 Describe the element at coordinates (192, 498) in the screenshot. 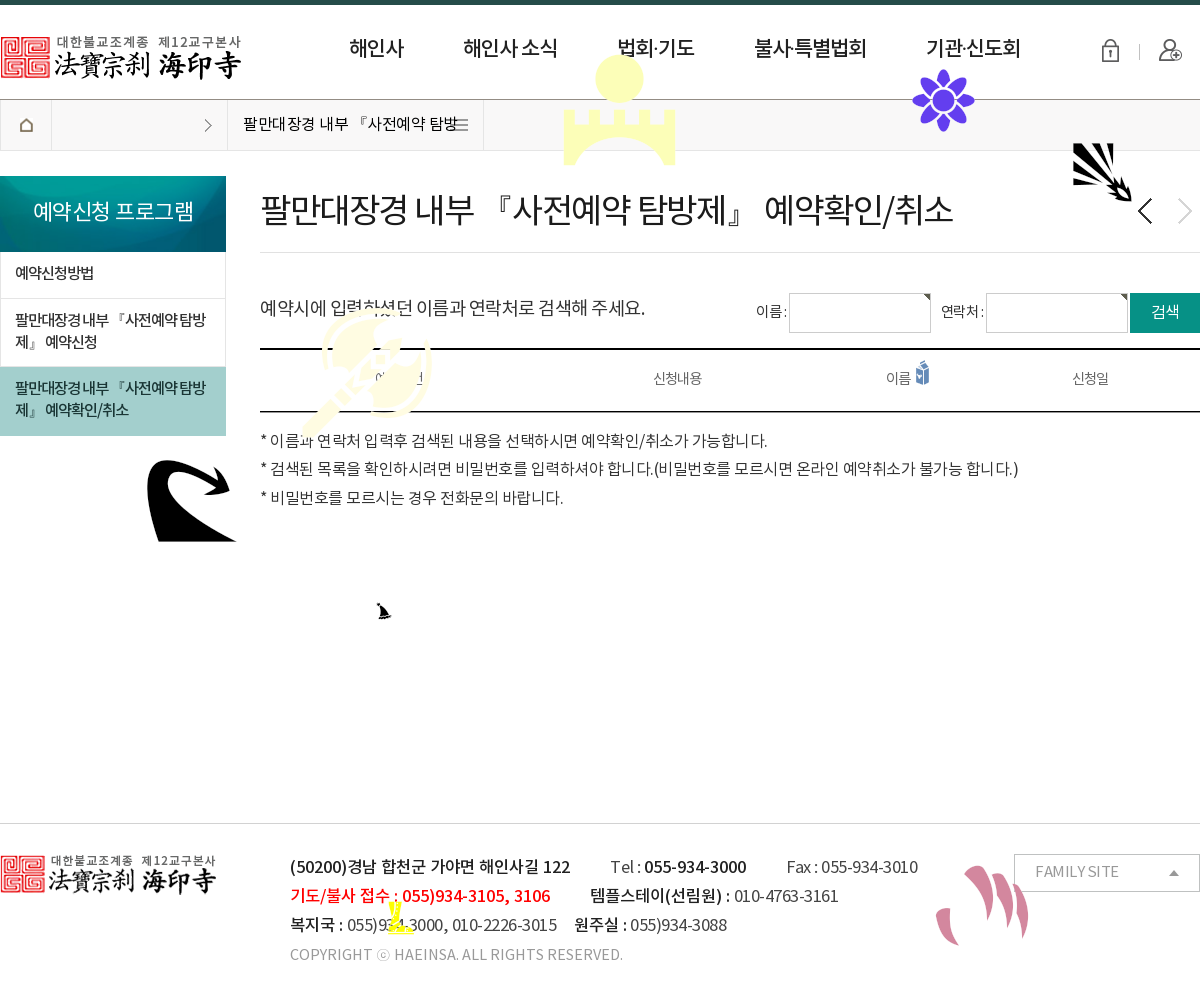

I see `perform a thrust-bend attack or maneuver` at that location.